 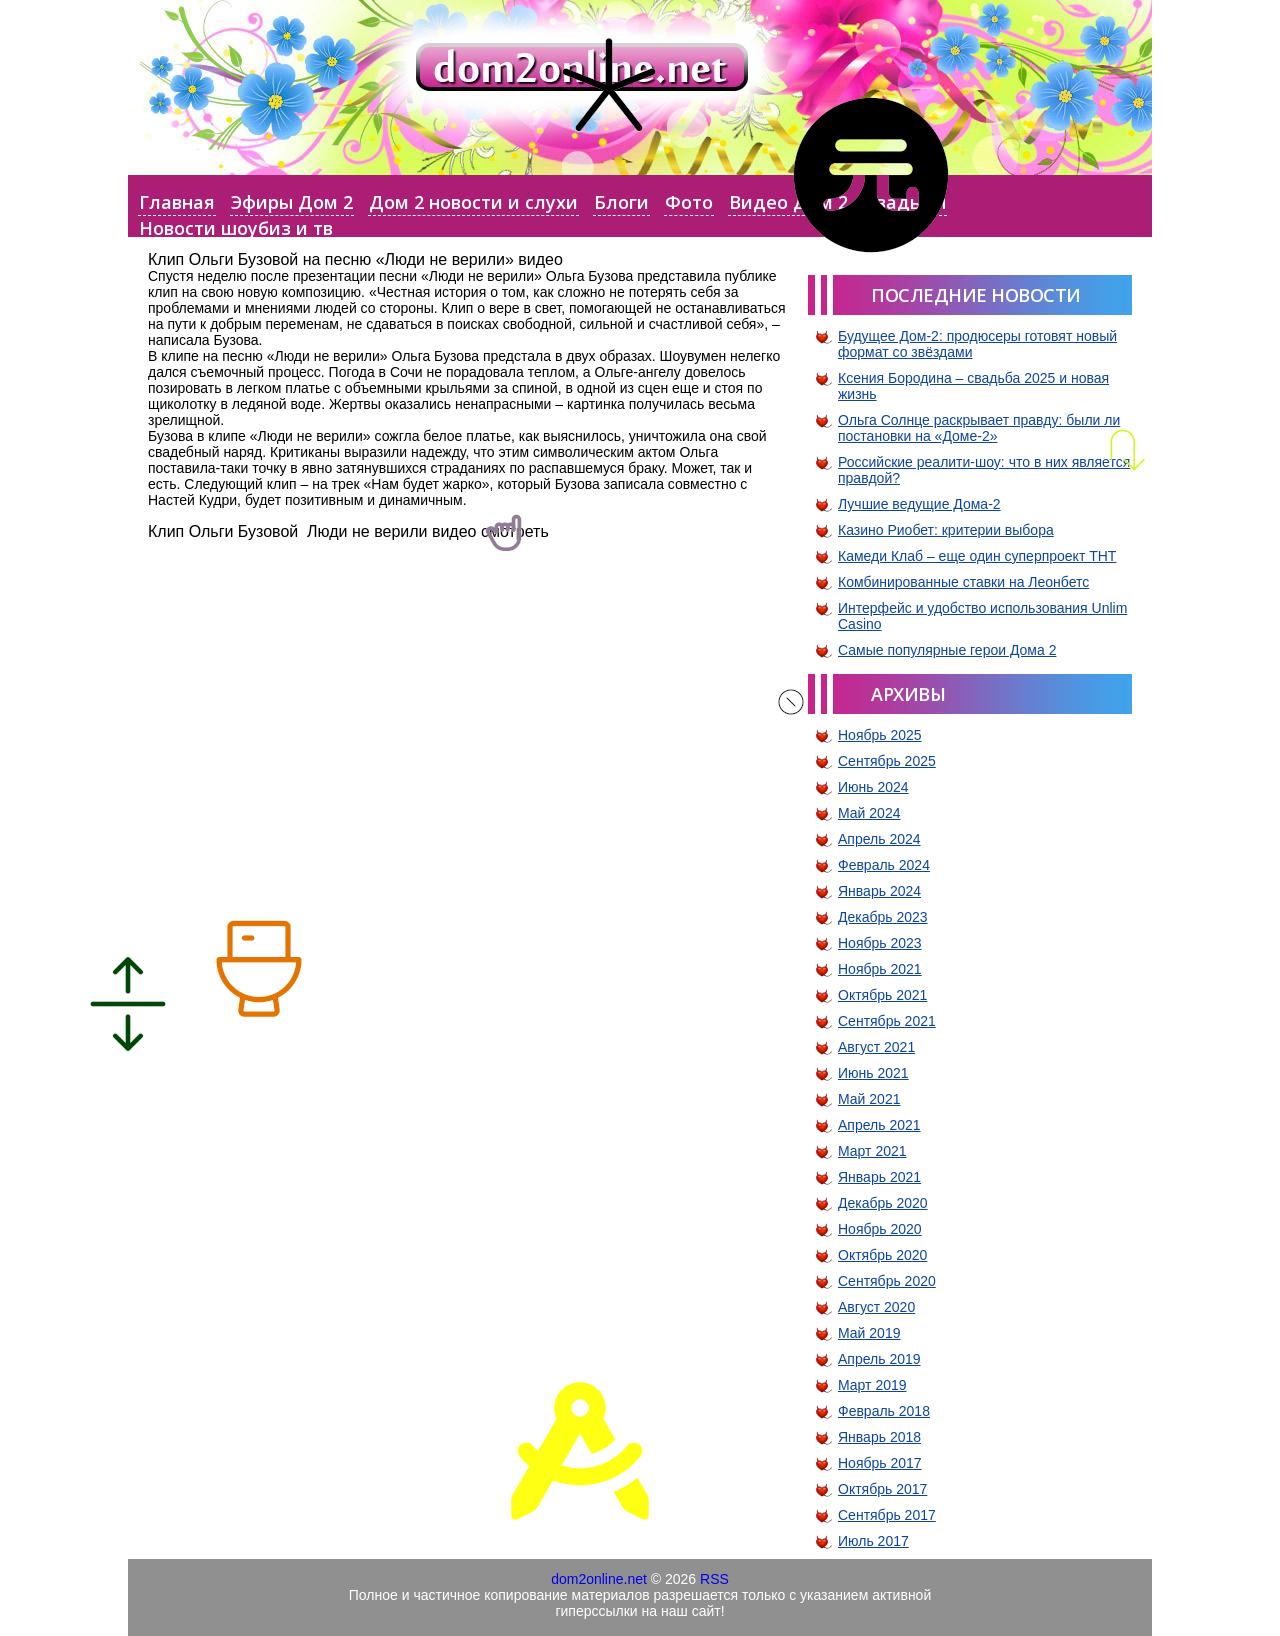 I want to click on indicates a required field in a form, so click(x=609, y=89).